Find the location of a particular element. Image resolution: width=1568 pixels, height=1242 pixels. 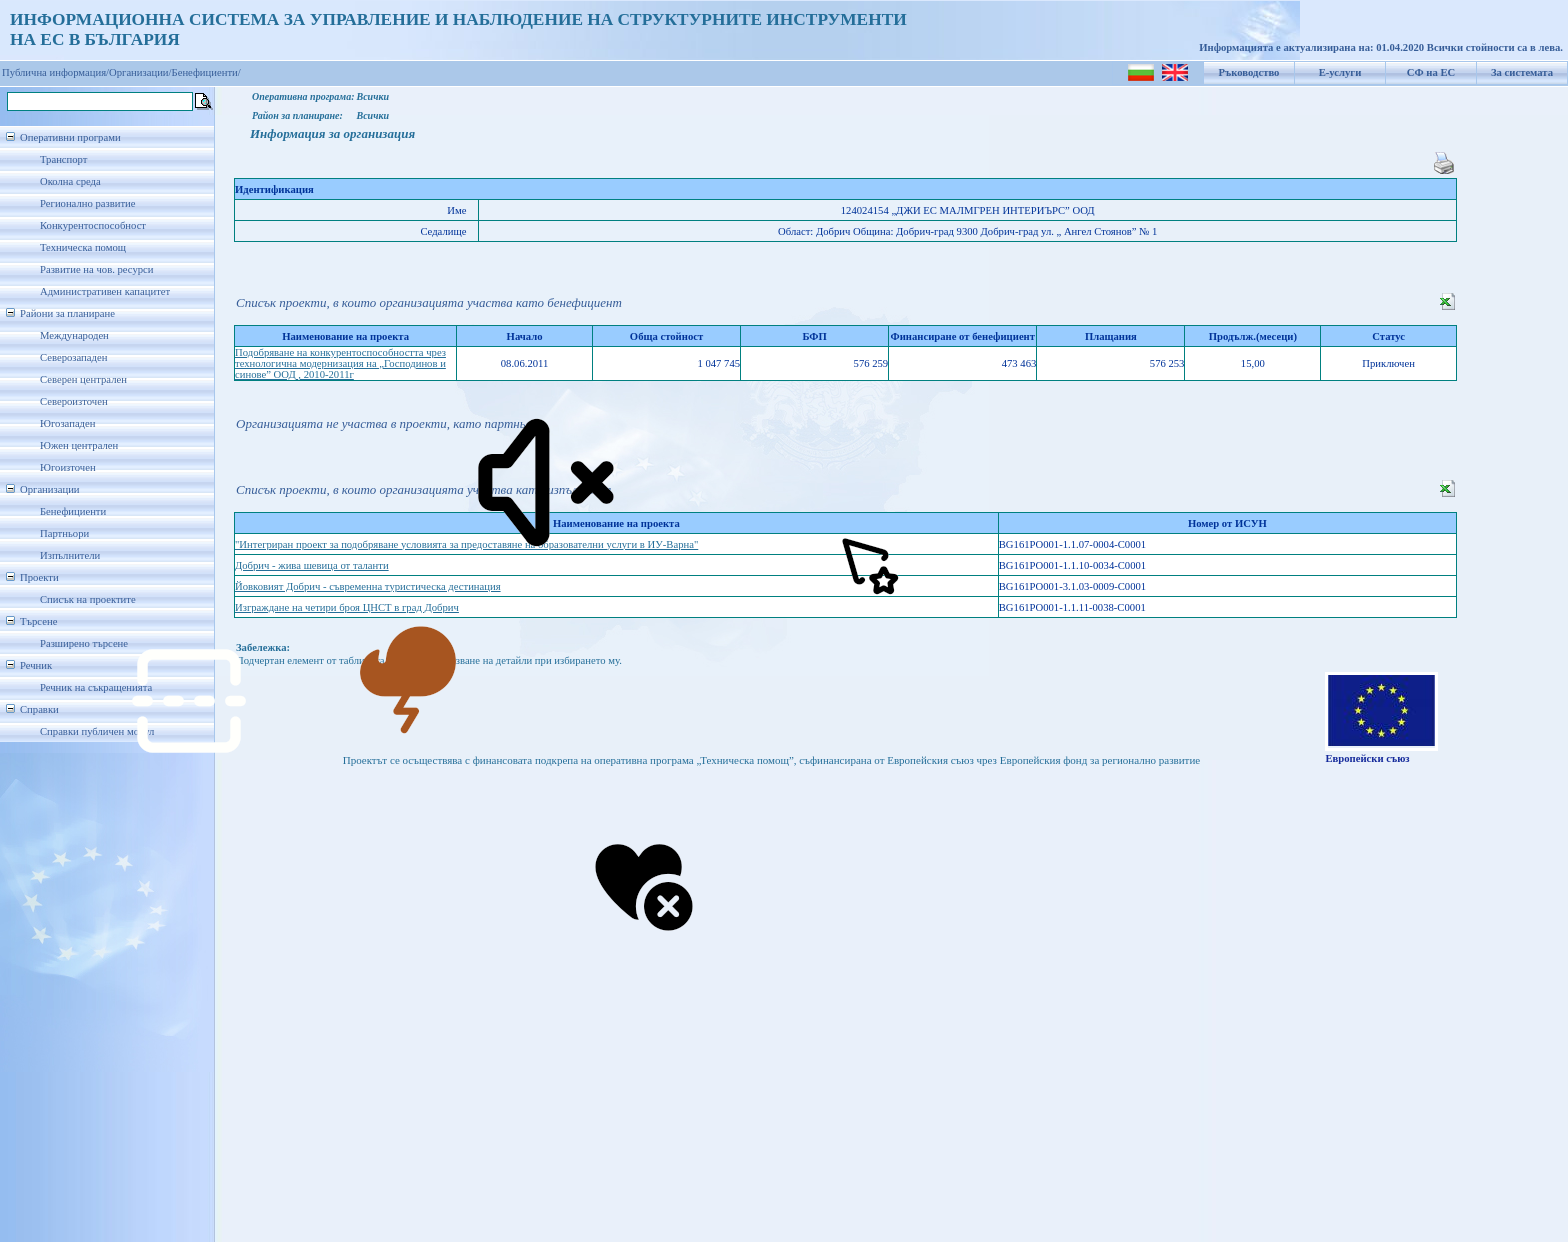

add cursor action to favorites is located at coordinates (867, 563).